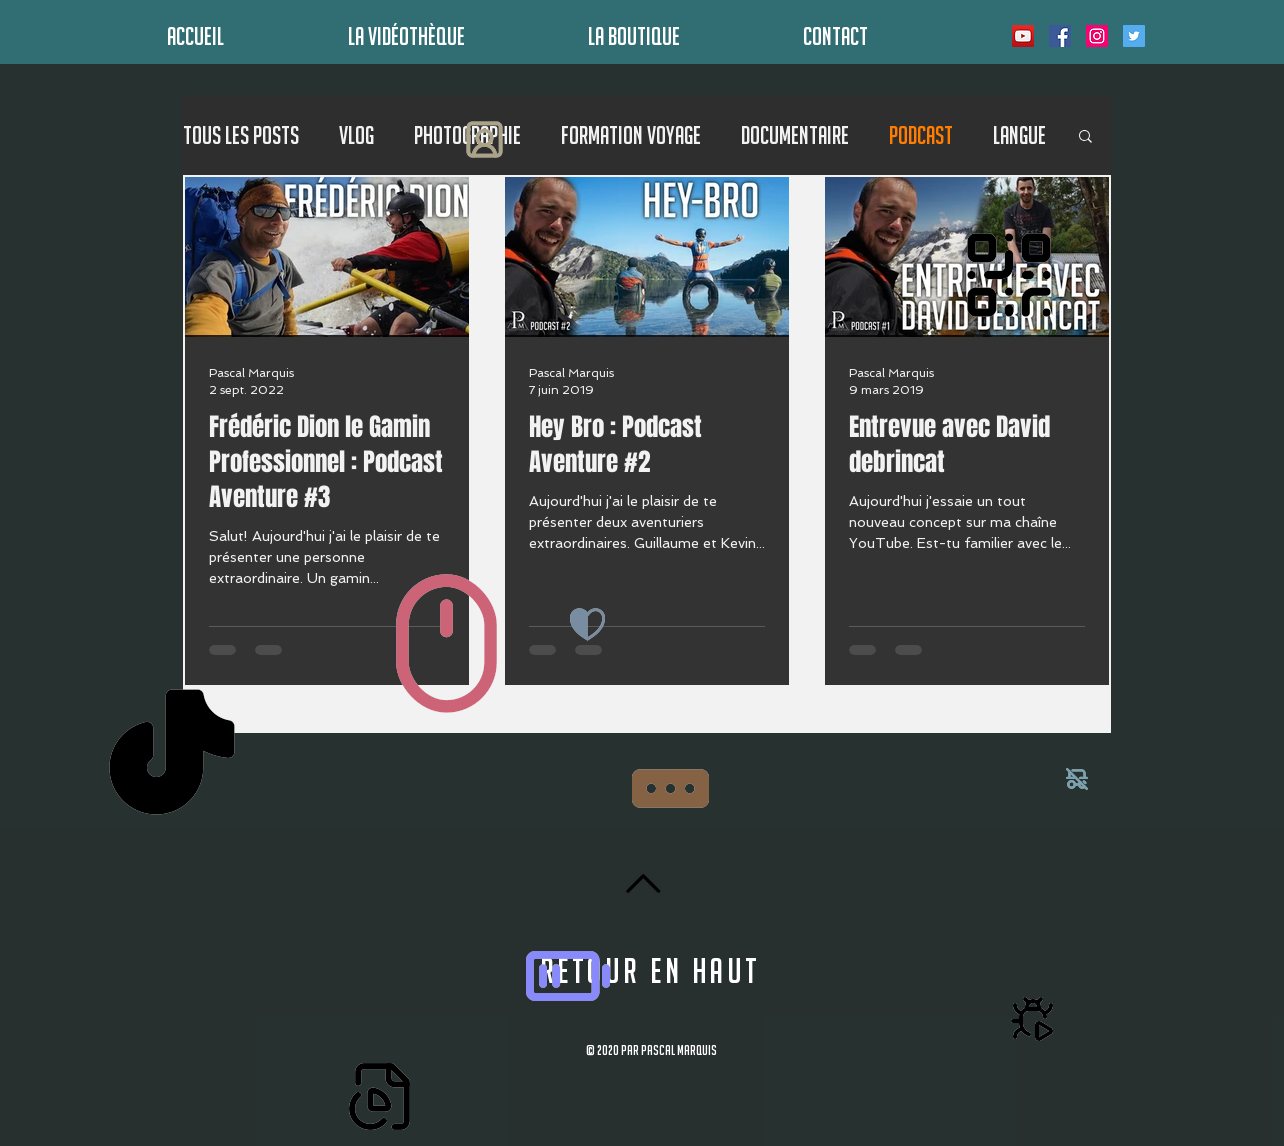 The image size is (1284, 1146). What do you see at coordinates (670, 788) in the screenshot?
I see `access more options or actions` at bounding box center [670, 788].